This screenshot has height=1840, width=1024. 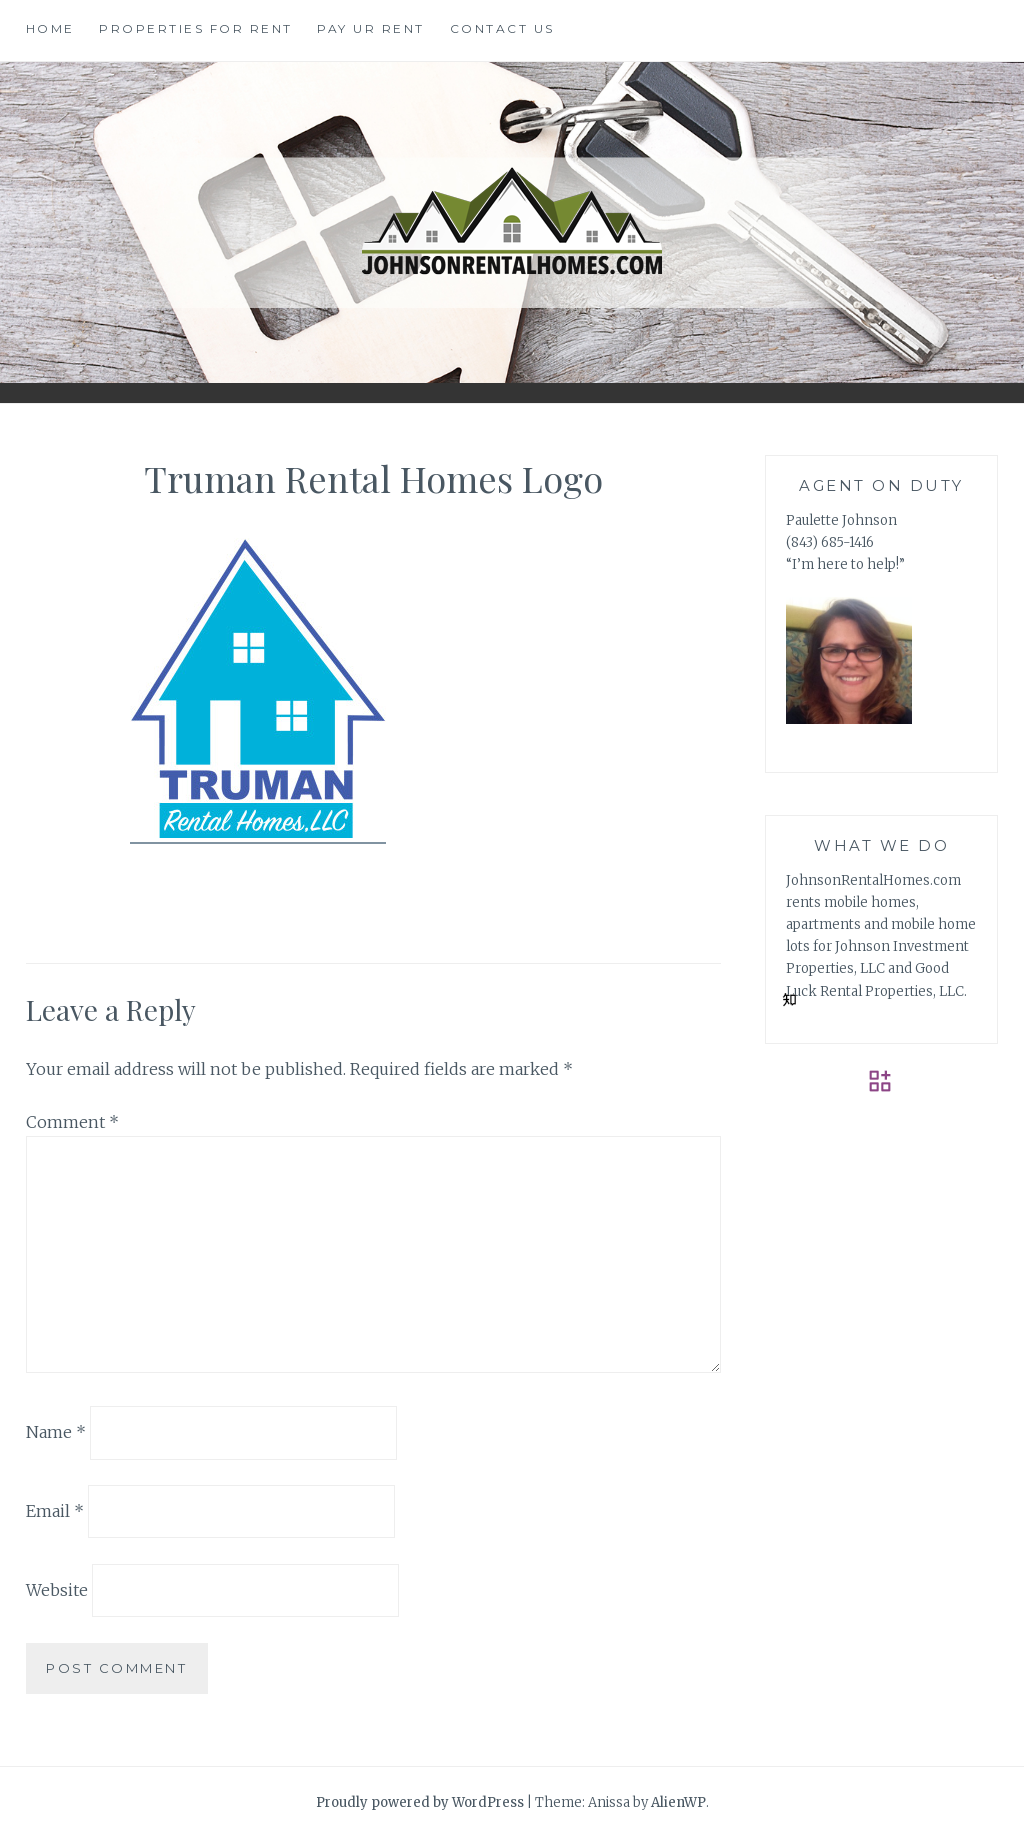 What do you see at coordinates (880, 1081) in the screenshot?
I see `add a new function or module` at bounding box center [880, 1081].